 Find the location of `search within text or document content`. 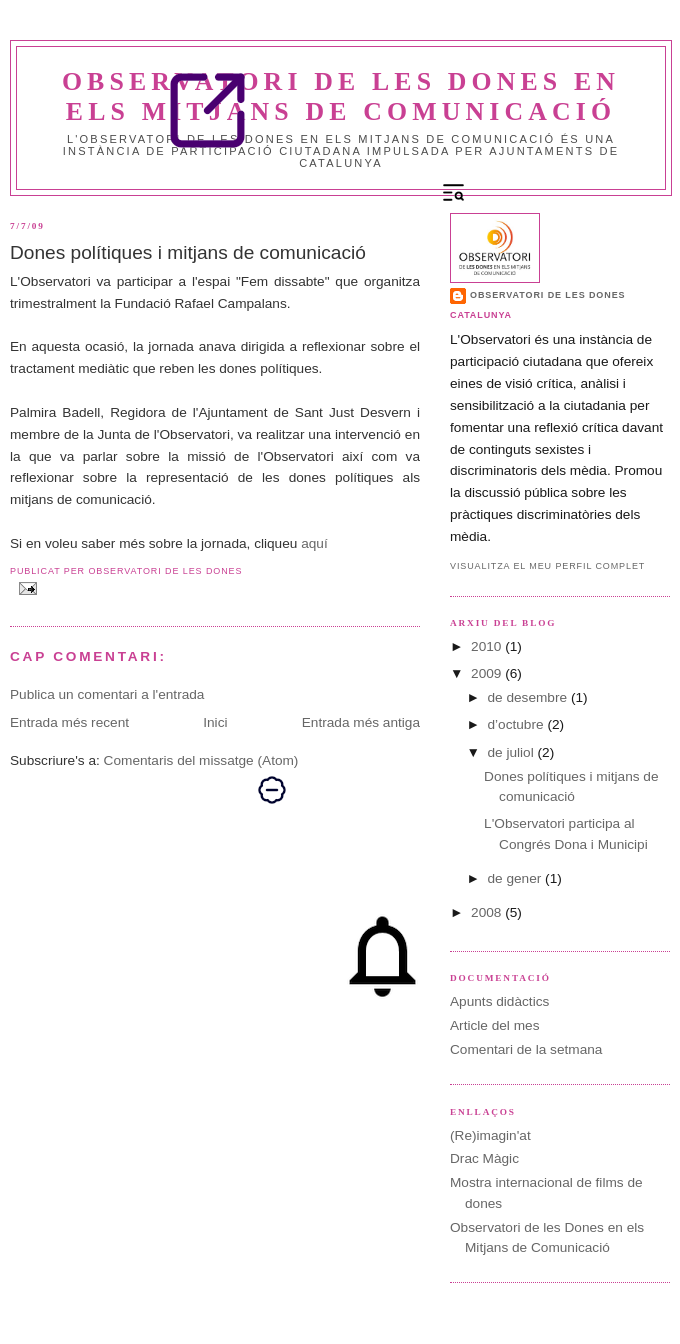

search within text or document content is located at coordinates (453, 192).